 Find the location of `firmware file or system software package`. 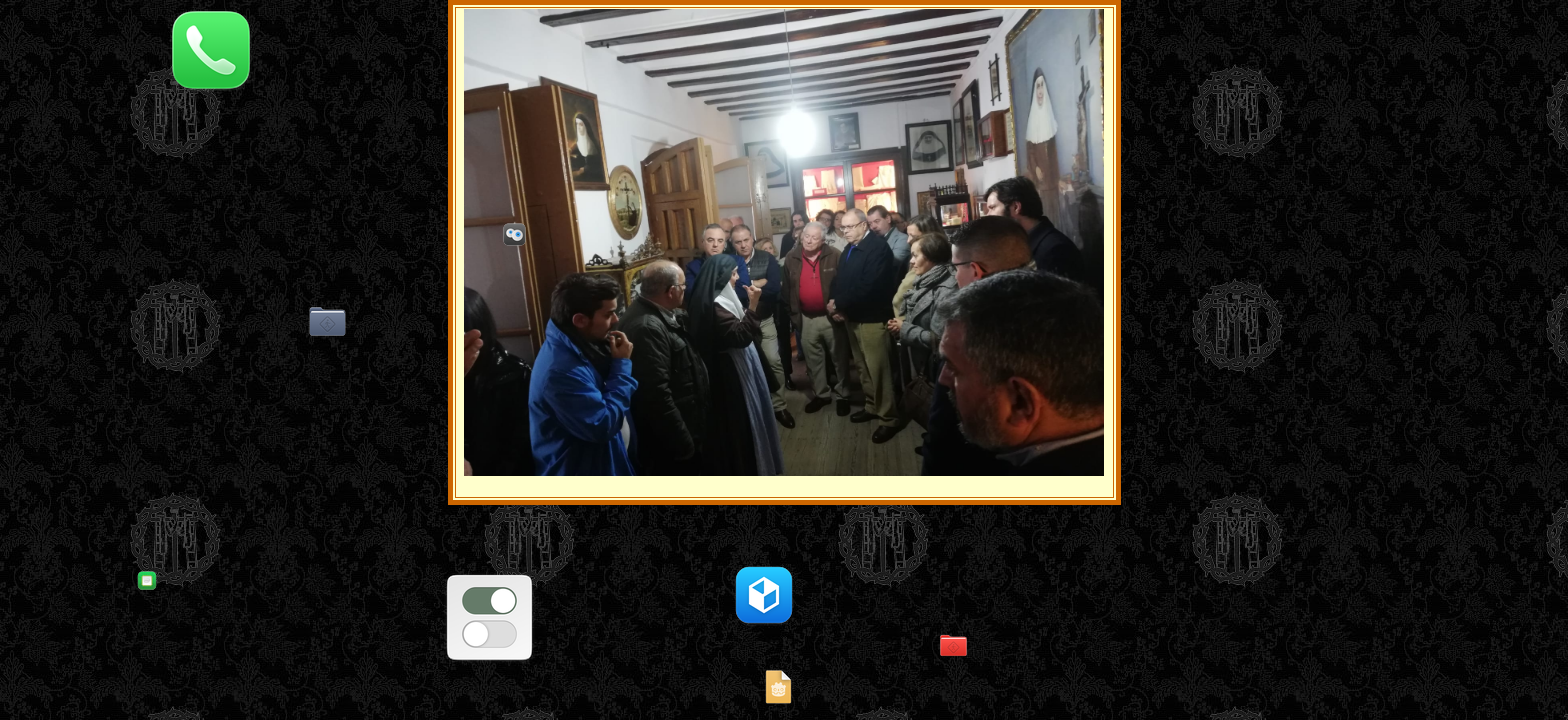

firmware file or system software package is located at coordinates (147, 581).